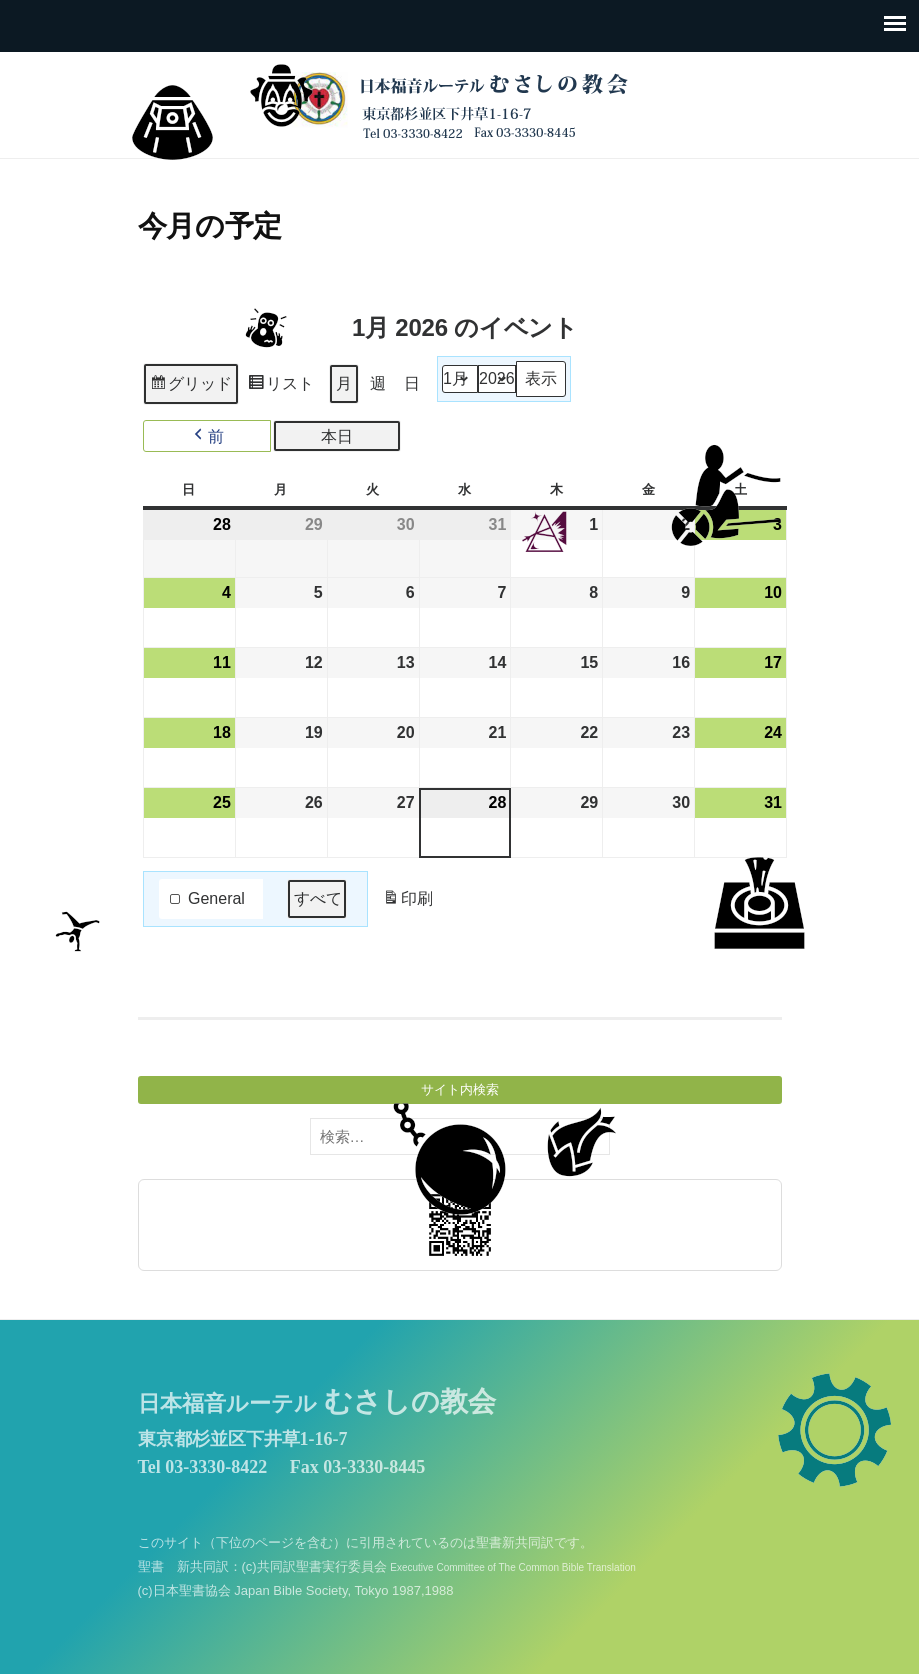  What do you see at coordinates (172, 122) in the screenshot?
I see `view space mission or spacecraft content` at bounding box center [172, 122].